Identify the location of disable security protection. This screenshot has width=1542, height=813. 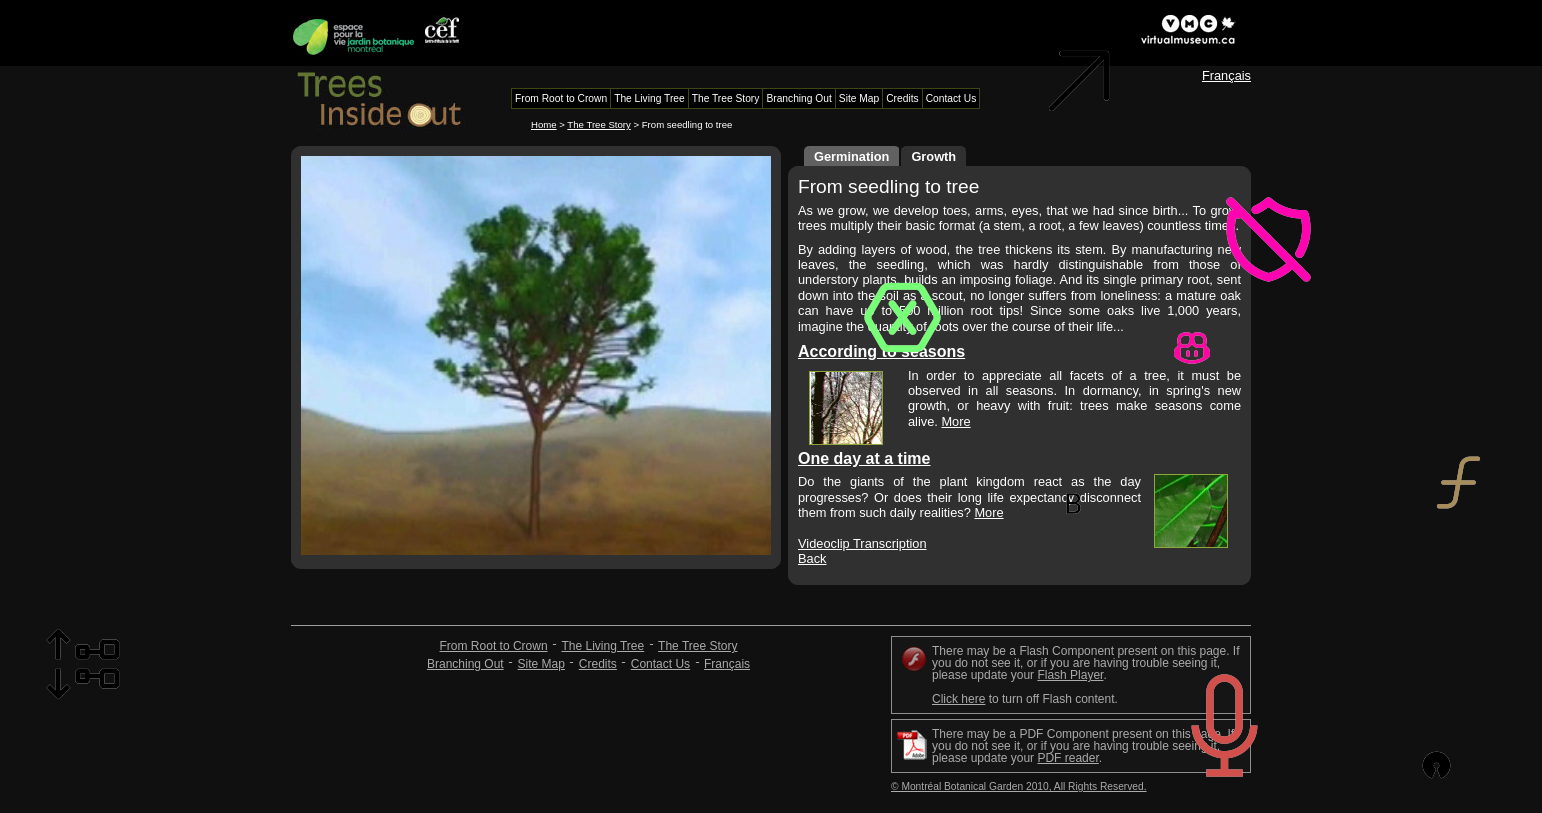
(1268, 239).